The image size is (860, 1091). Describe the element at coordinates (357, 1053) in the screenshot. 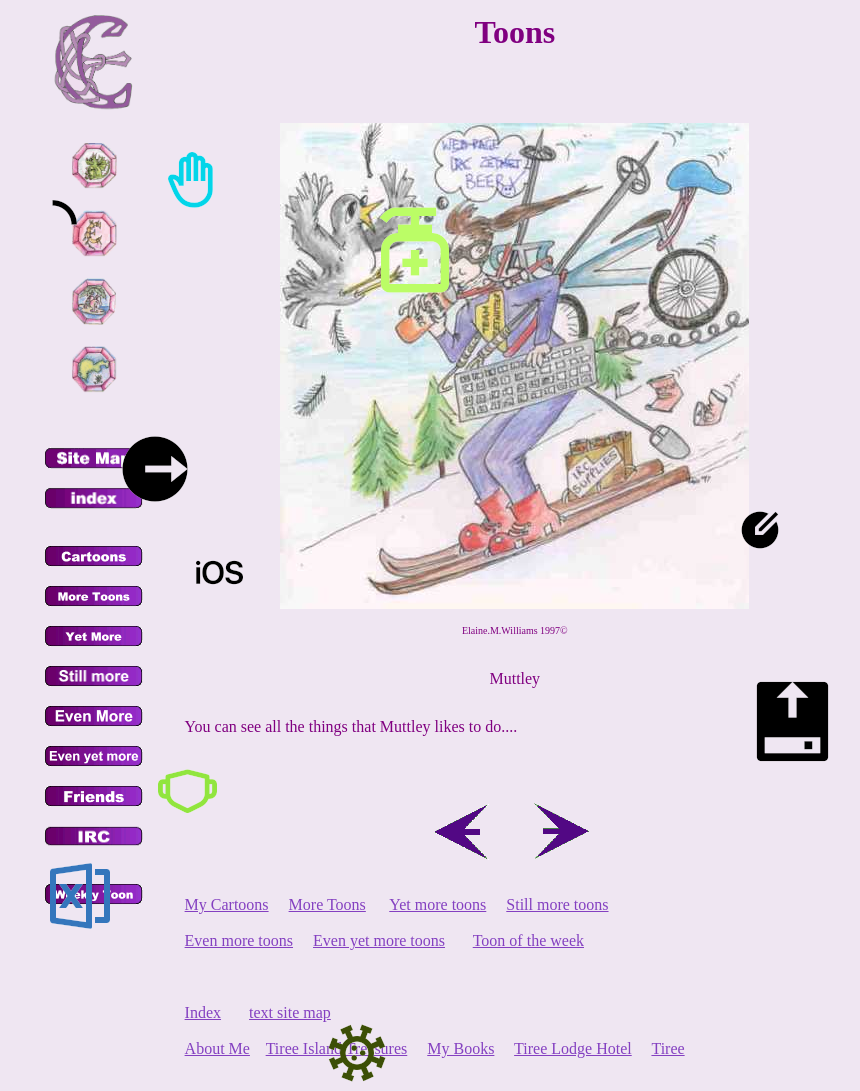

I see `indicates virus or infection detected` at that location.